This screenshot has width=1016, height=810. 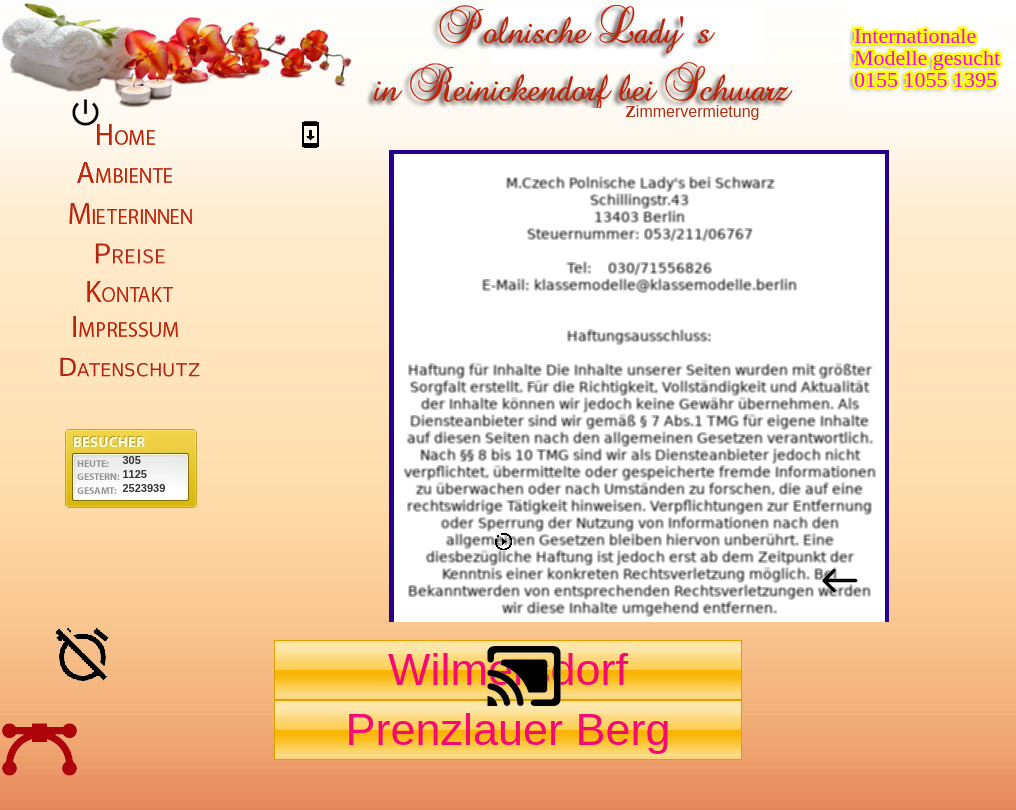 I want to click on download a system update to your device, so click(x=310, y=134).